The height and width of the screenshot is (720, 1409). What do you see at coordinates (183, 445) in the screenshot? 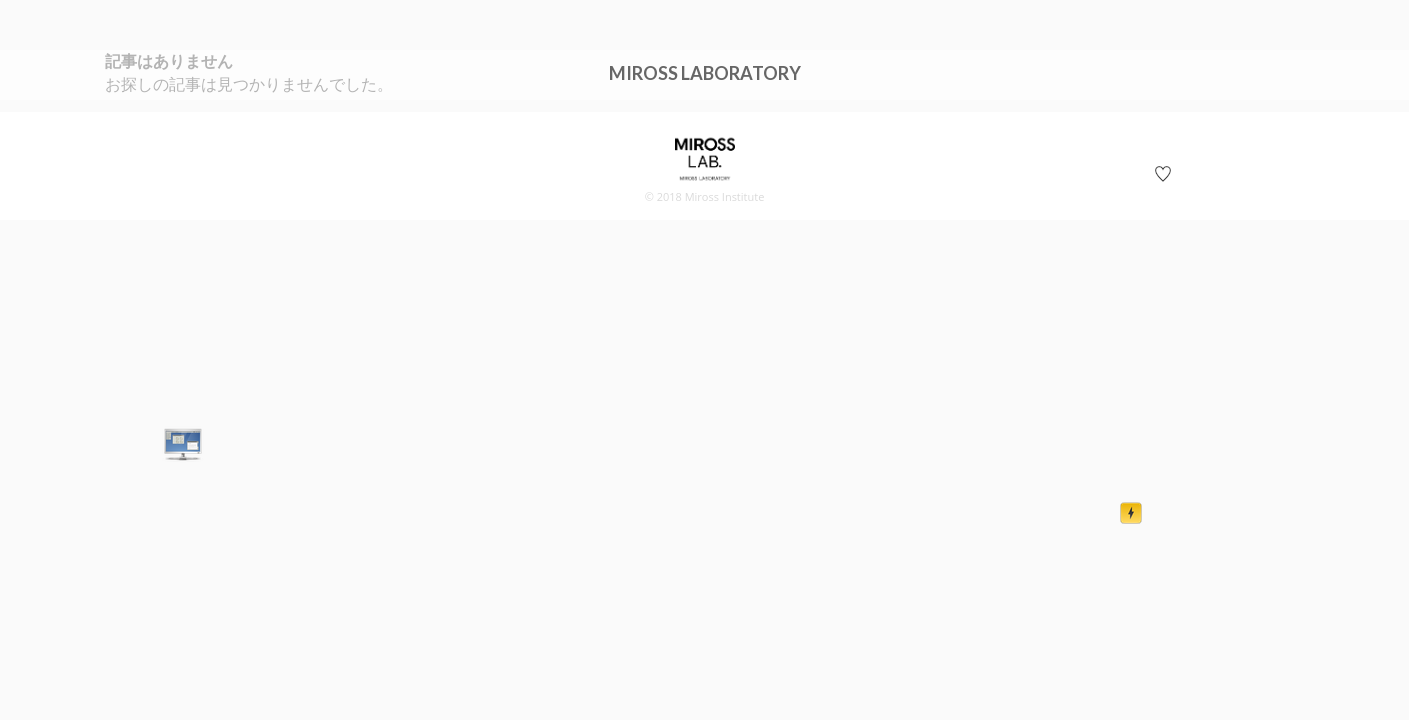
I see `configure remote desktop settings` at bounding box center [183, 445].